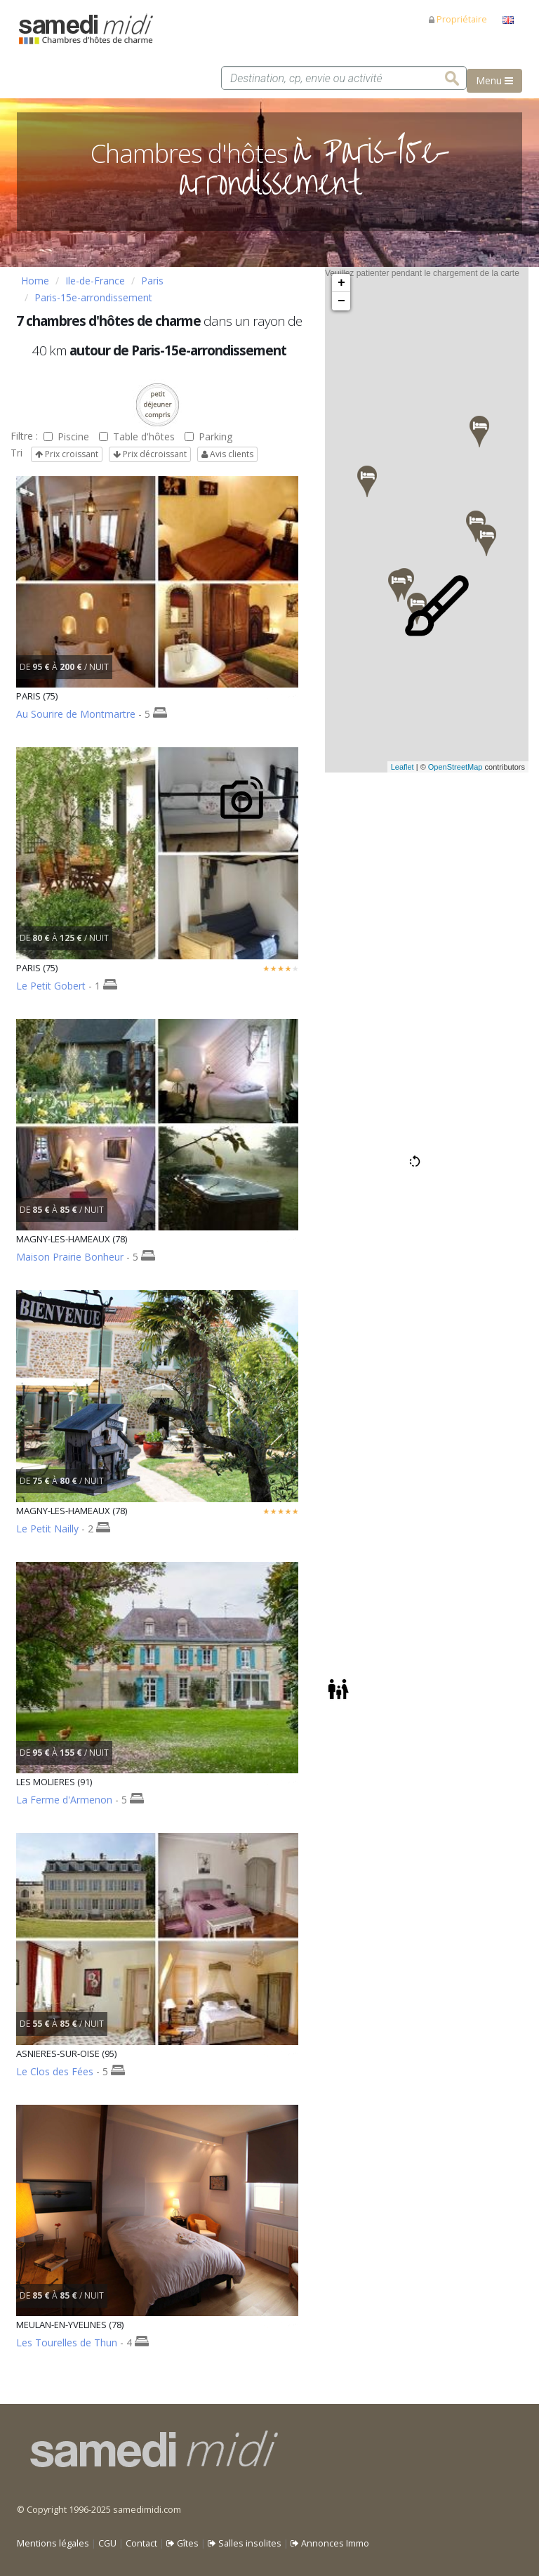 The image size is (539, 2576). I want to click on connect to a wireless or linked camera device, so click(241, 797).